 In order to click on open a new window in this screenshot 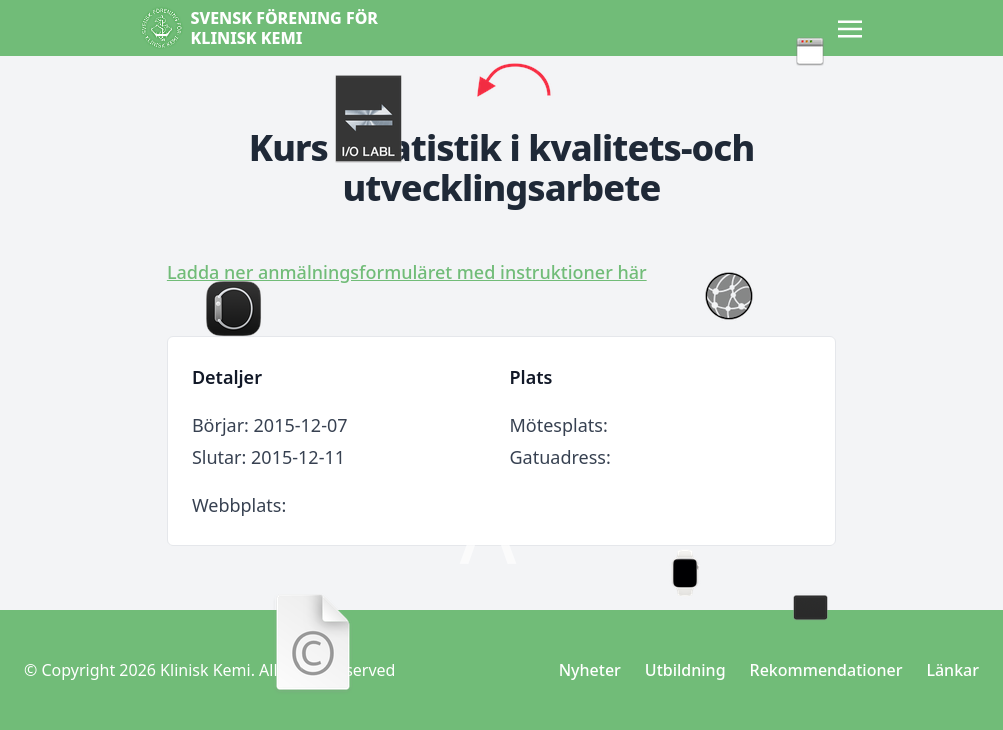, I will do `click(810, 51)`.